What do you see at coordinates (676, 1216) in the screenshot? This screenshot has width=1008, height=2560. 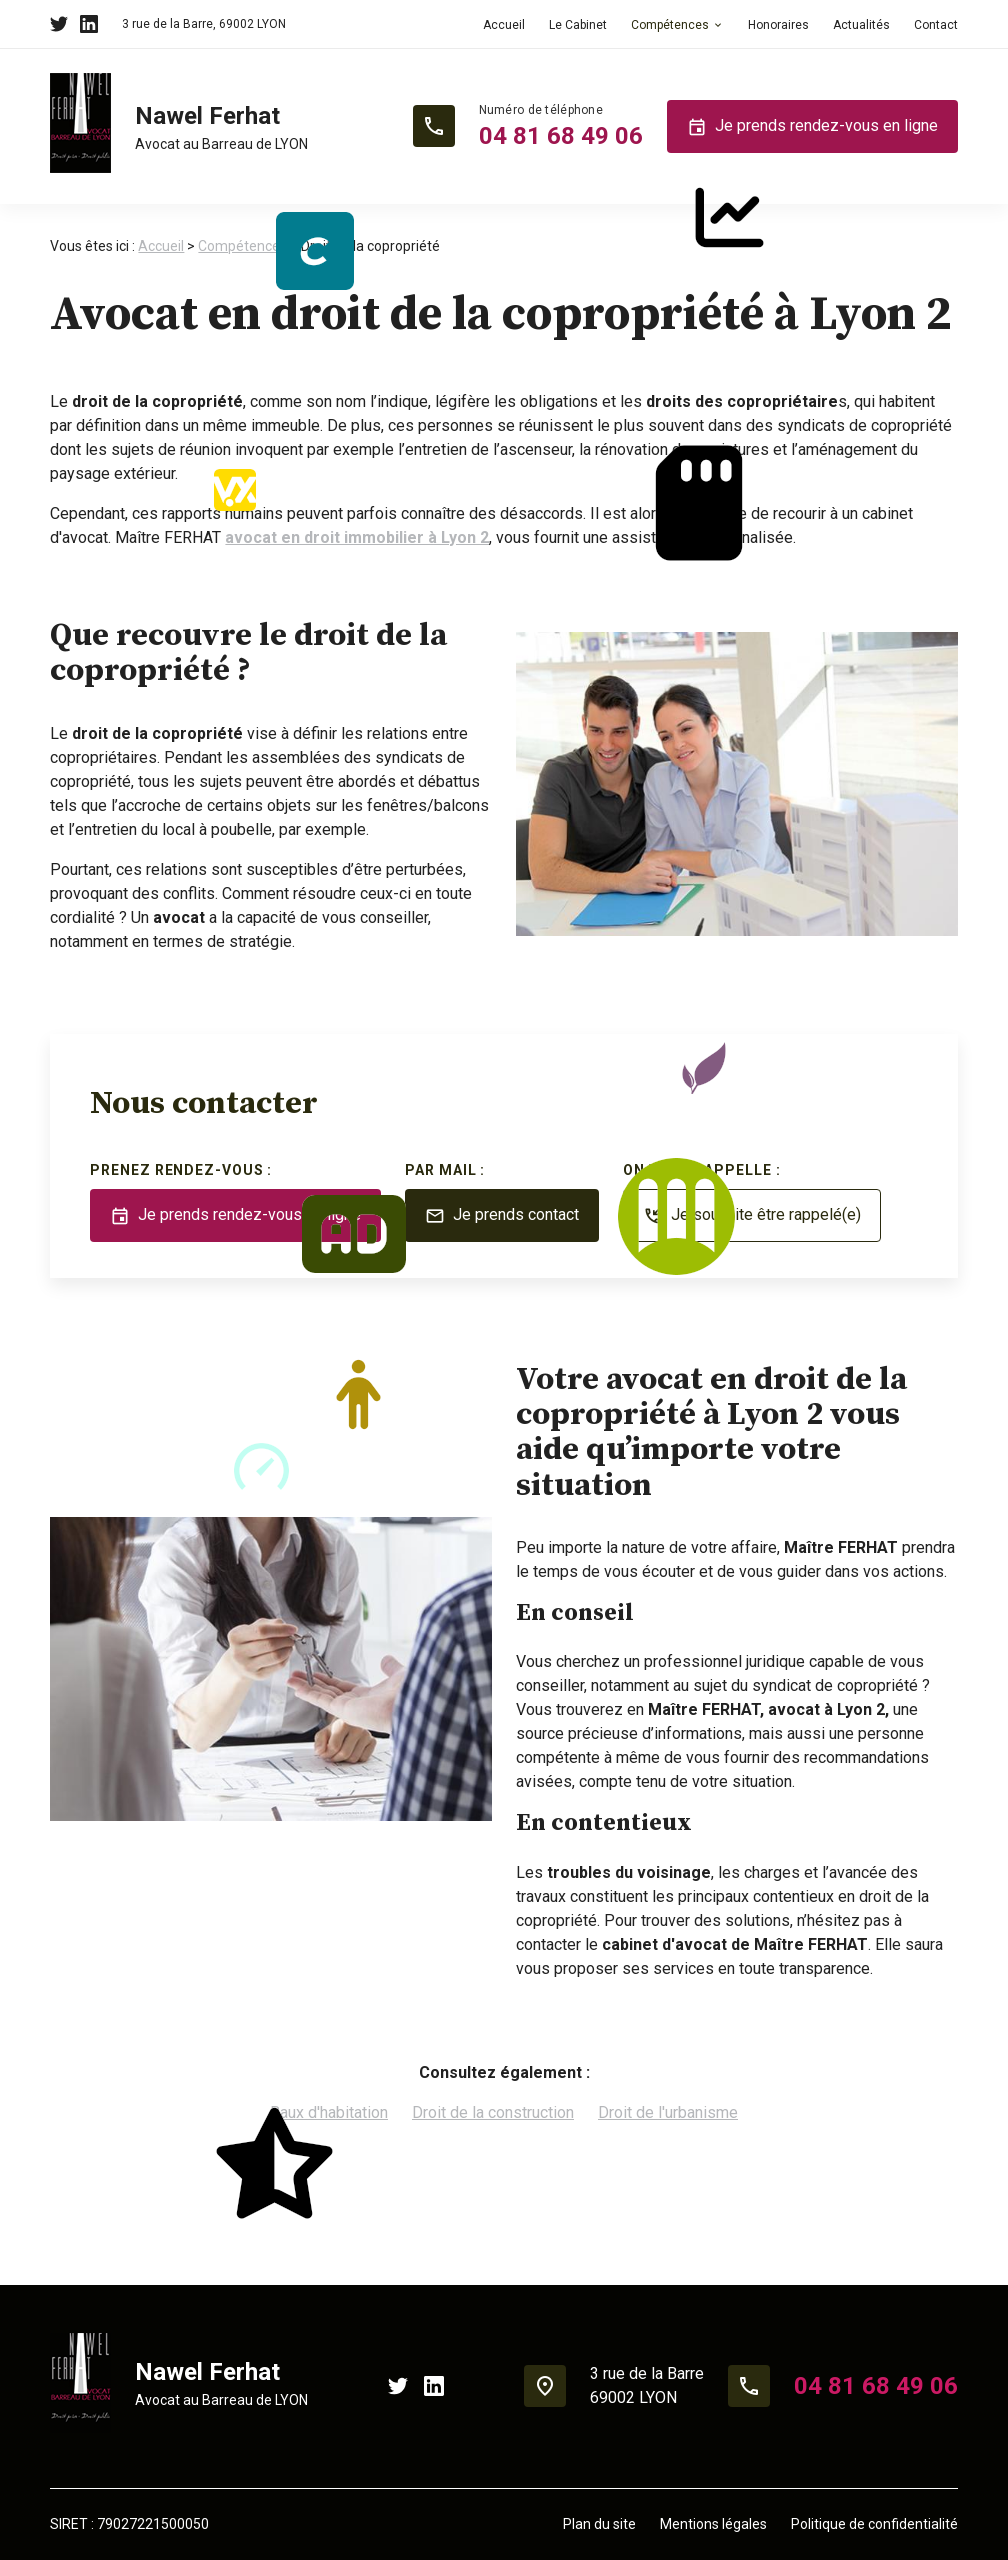 I see `mizuni brand logo` at bounding box center [676, 1216].